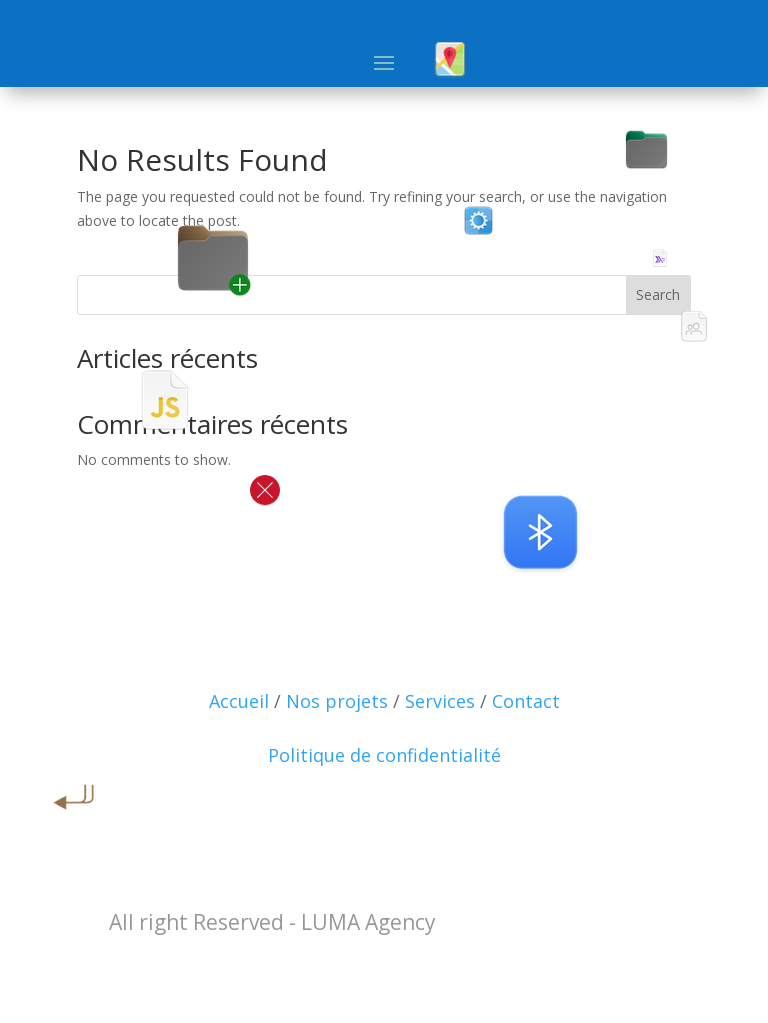 Image resolution: width=768 pixels, height=1023 pixels. Describe the element at coordinates (694, 326) in the screenshot. I see `credits or attribution file` at that location.